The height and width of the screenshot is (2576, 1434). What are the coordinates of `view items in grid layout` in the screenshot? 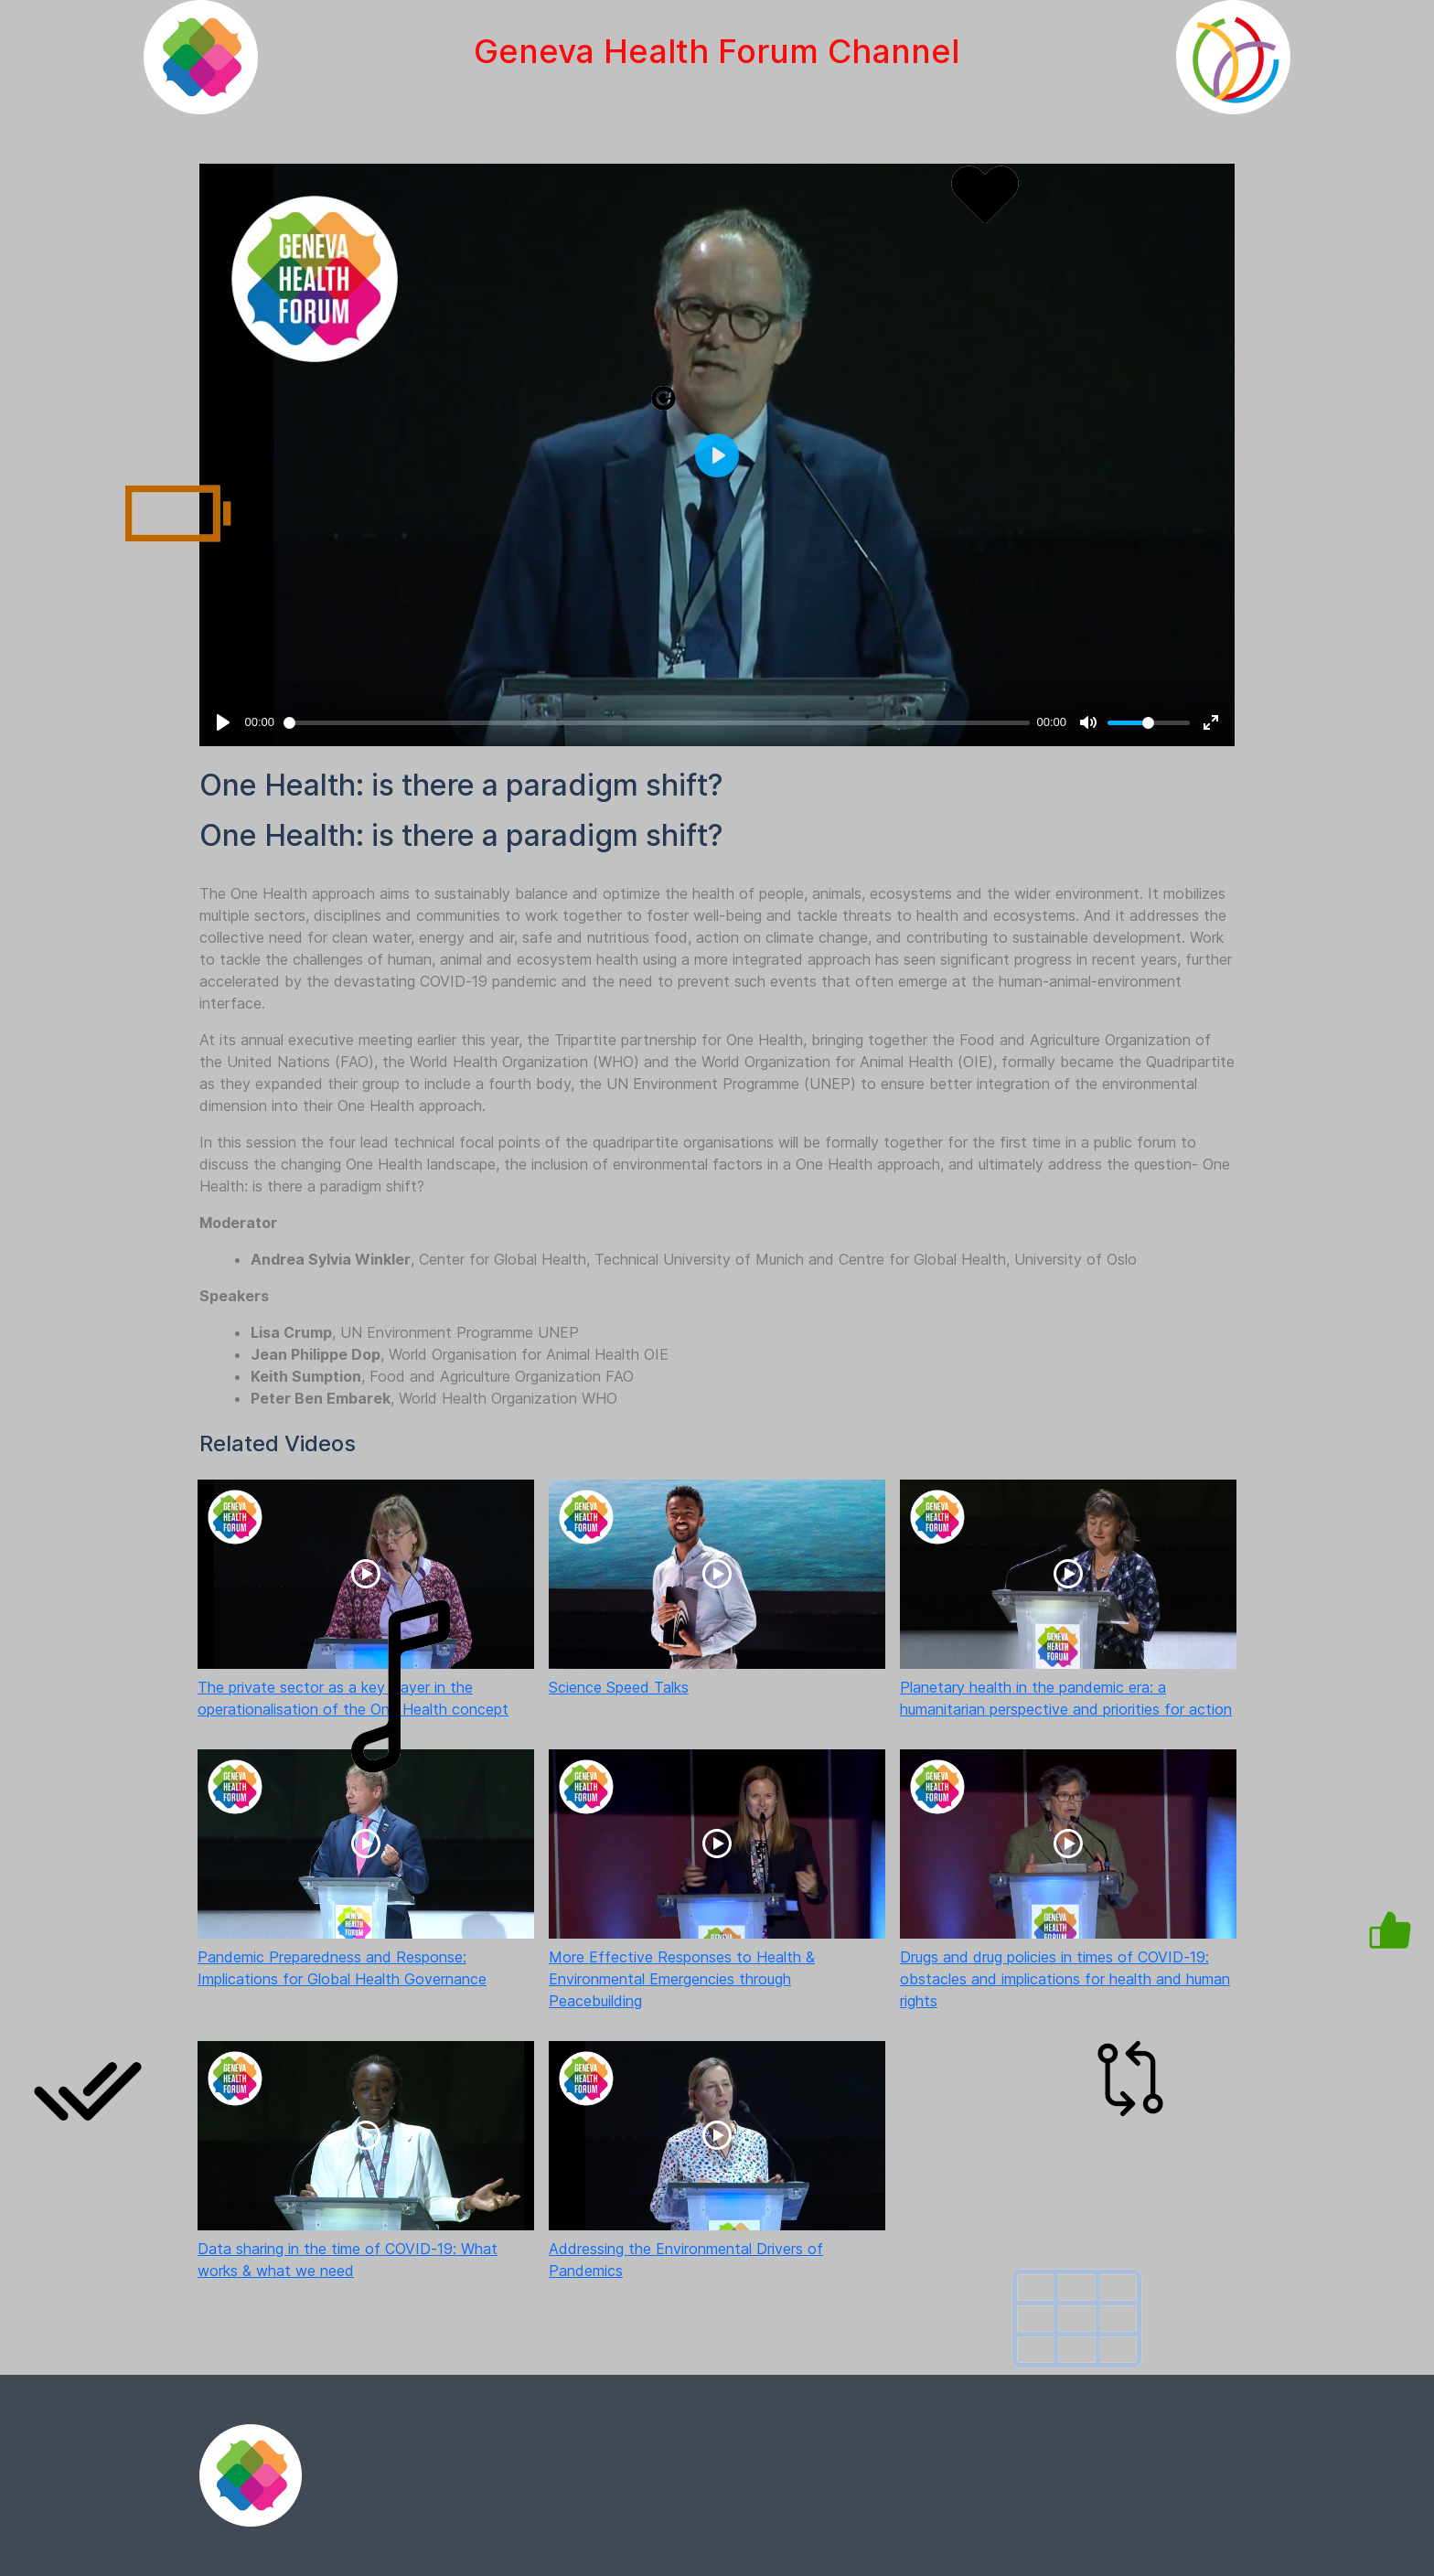 It's located at (1076, 2318).